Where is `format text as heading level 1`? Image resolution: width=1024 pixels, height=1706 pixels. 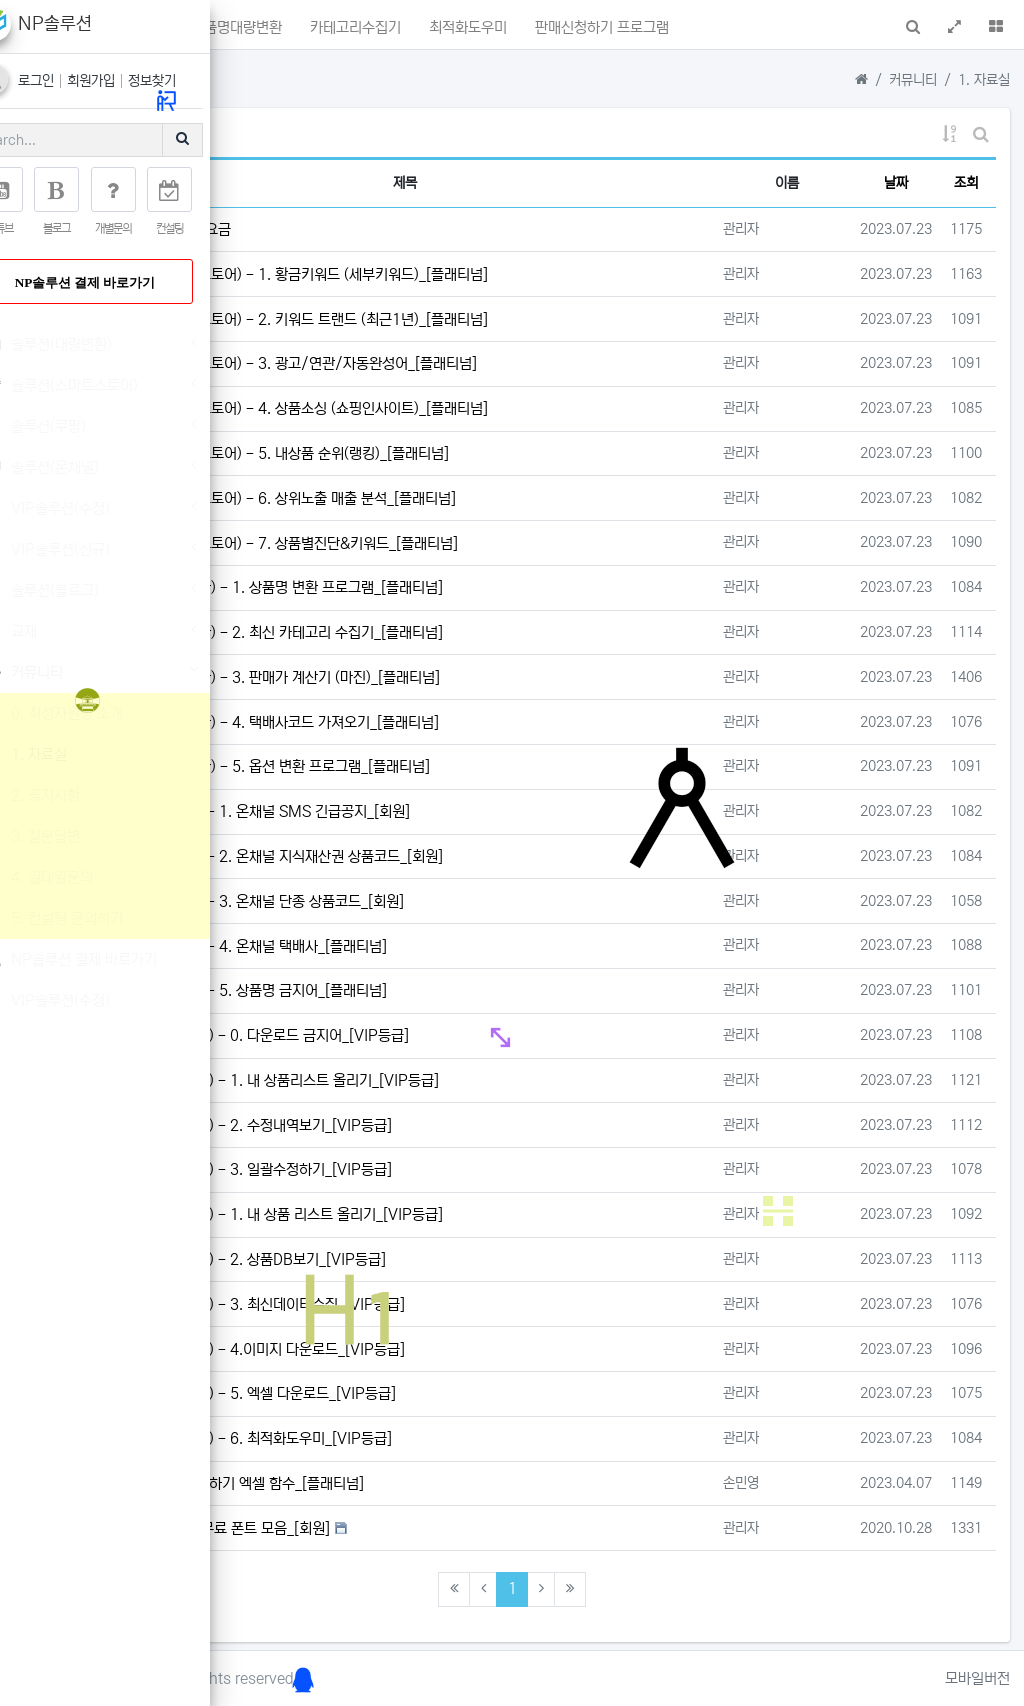
format text as heading level 1 is located at coordinates (349, 1309).